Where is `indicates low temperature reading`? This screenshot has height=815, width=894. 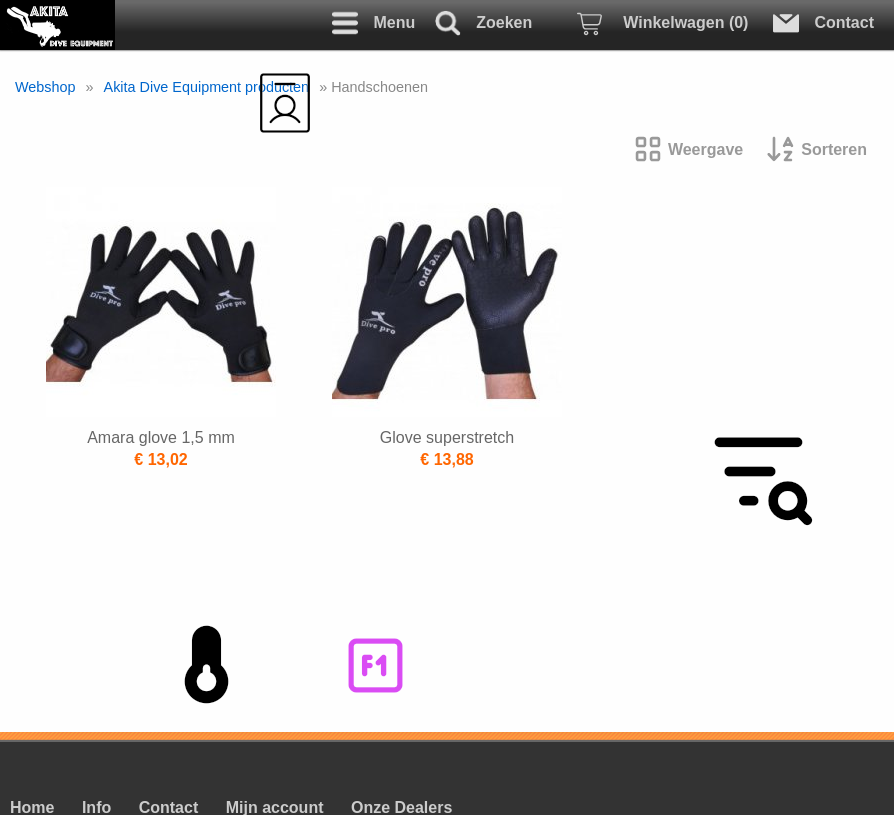
indicates low temperature reading is located at coordinates (206, 664).